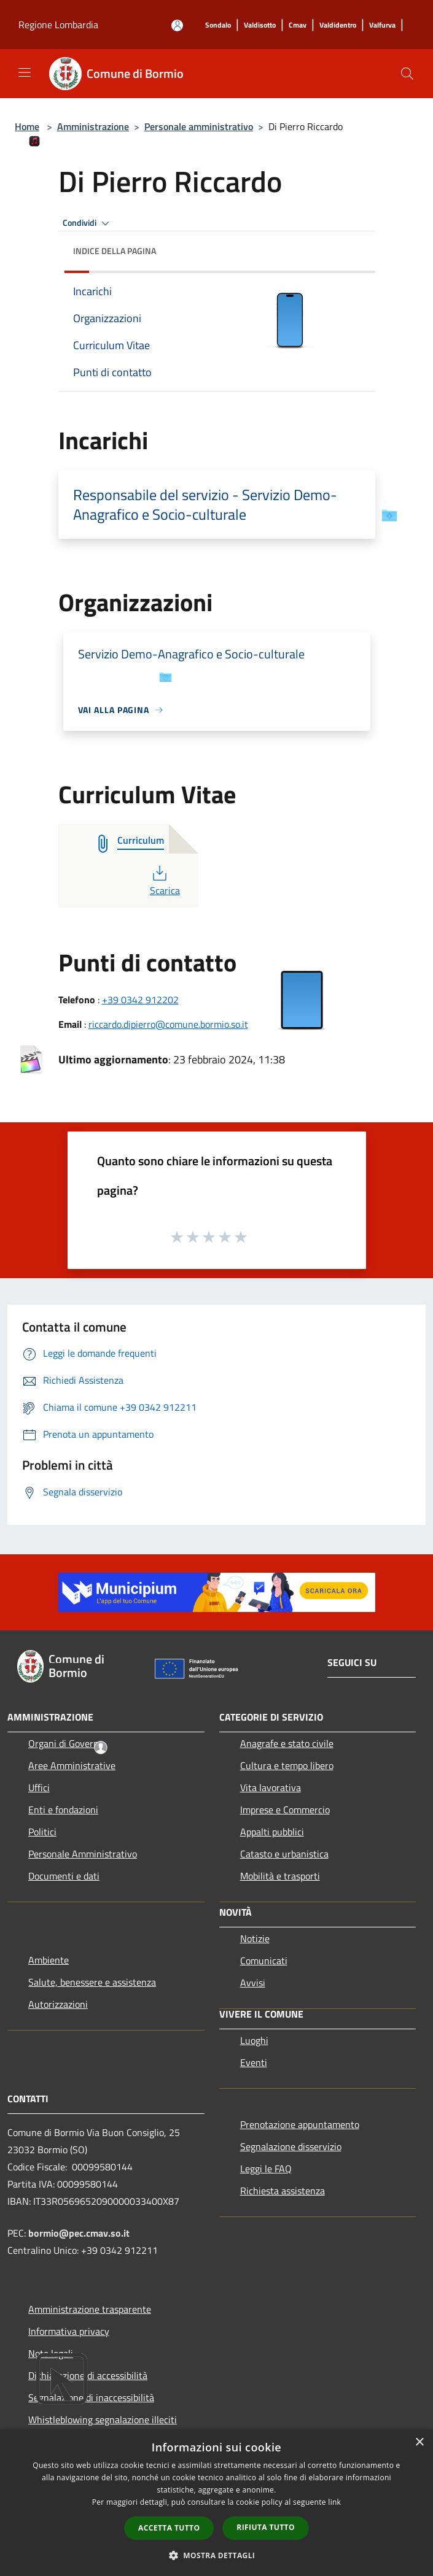 Image resolution: width=433 pixels, height=2576 pixels. I want to click on iPhone 14 Pro device icon, so click(290, 321).